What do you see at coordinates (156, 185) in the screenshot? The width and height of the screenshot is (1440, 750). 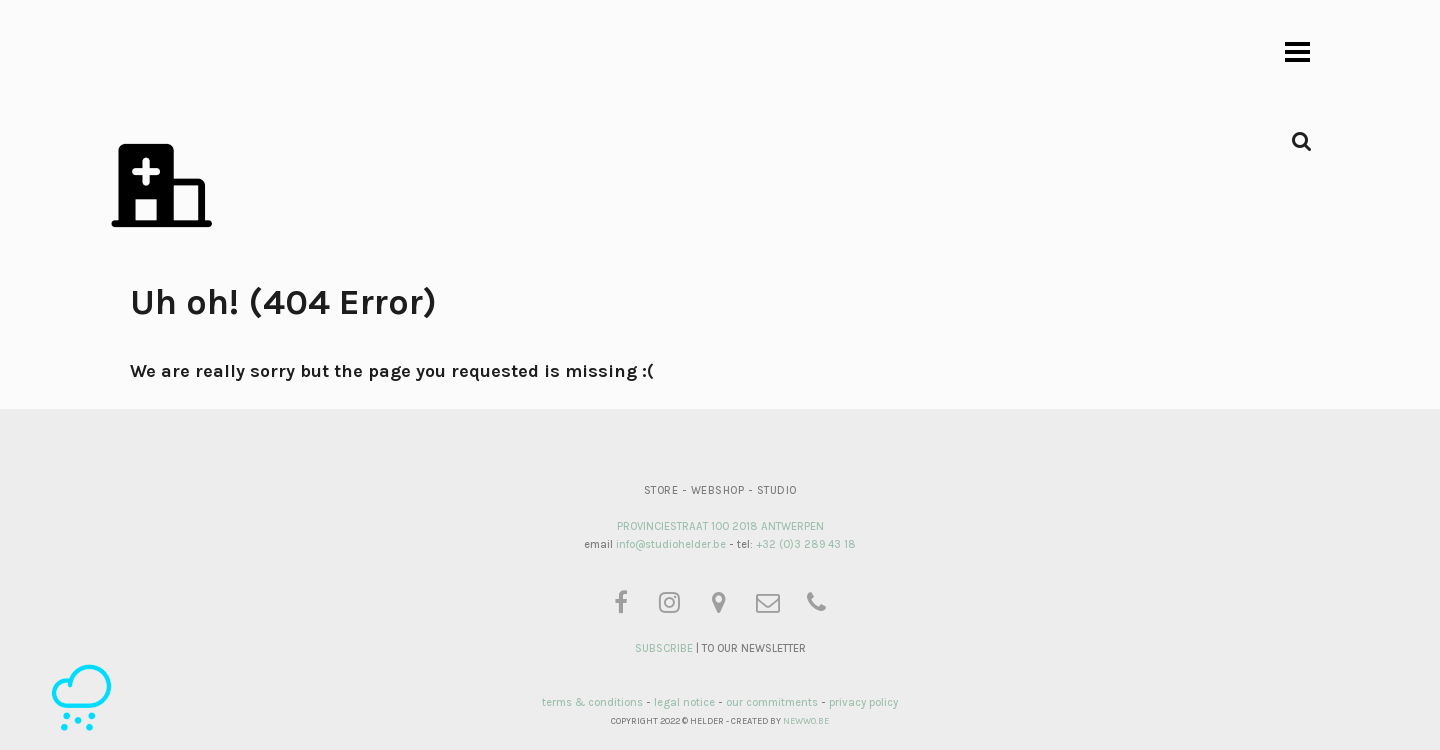 I see `find nearby hospitals or medical facilities` at bounding box center [156, 185].